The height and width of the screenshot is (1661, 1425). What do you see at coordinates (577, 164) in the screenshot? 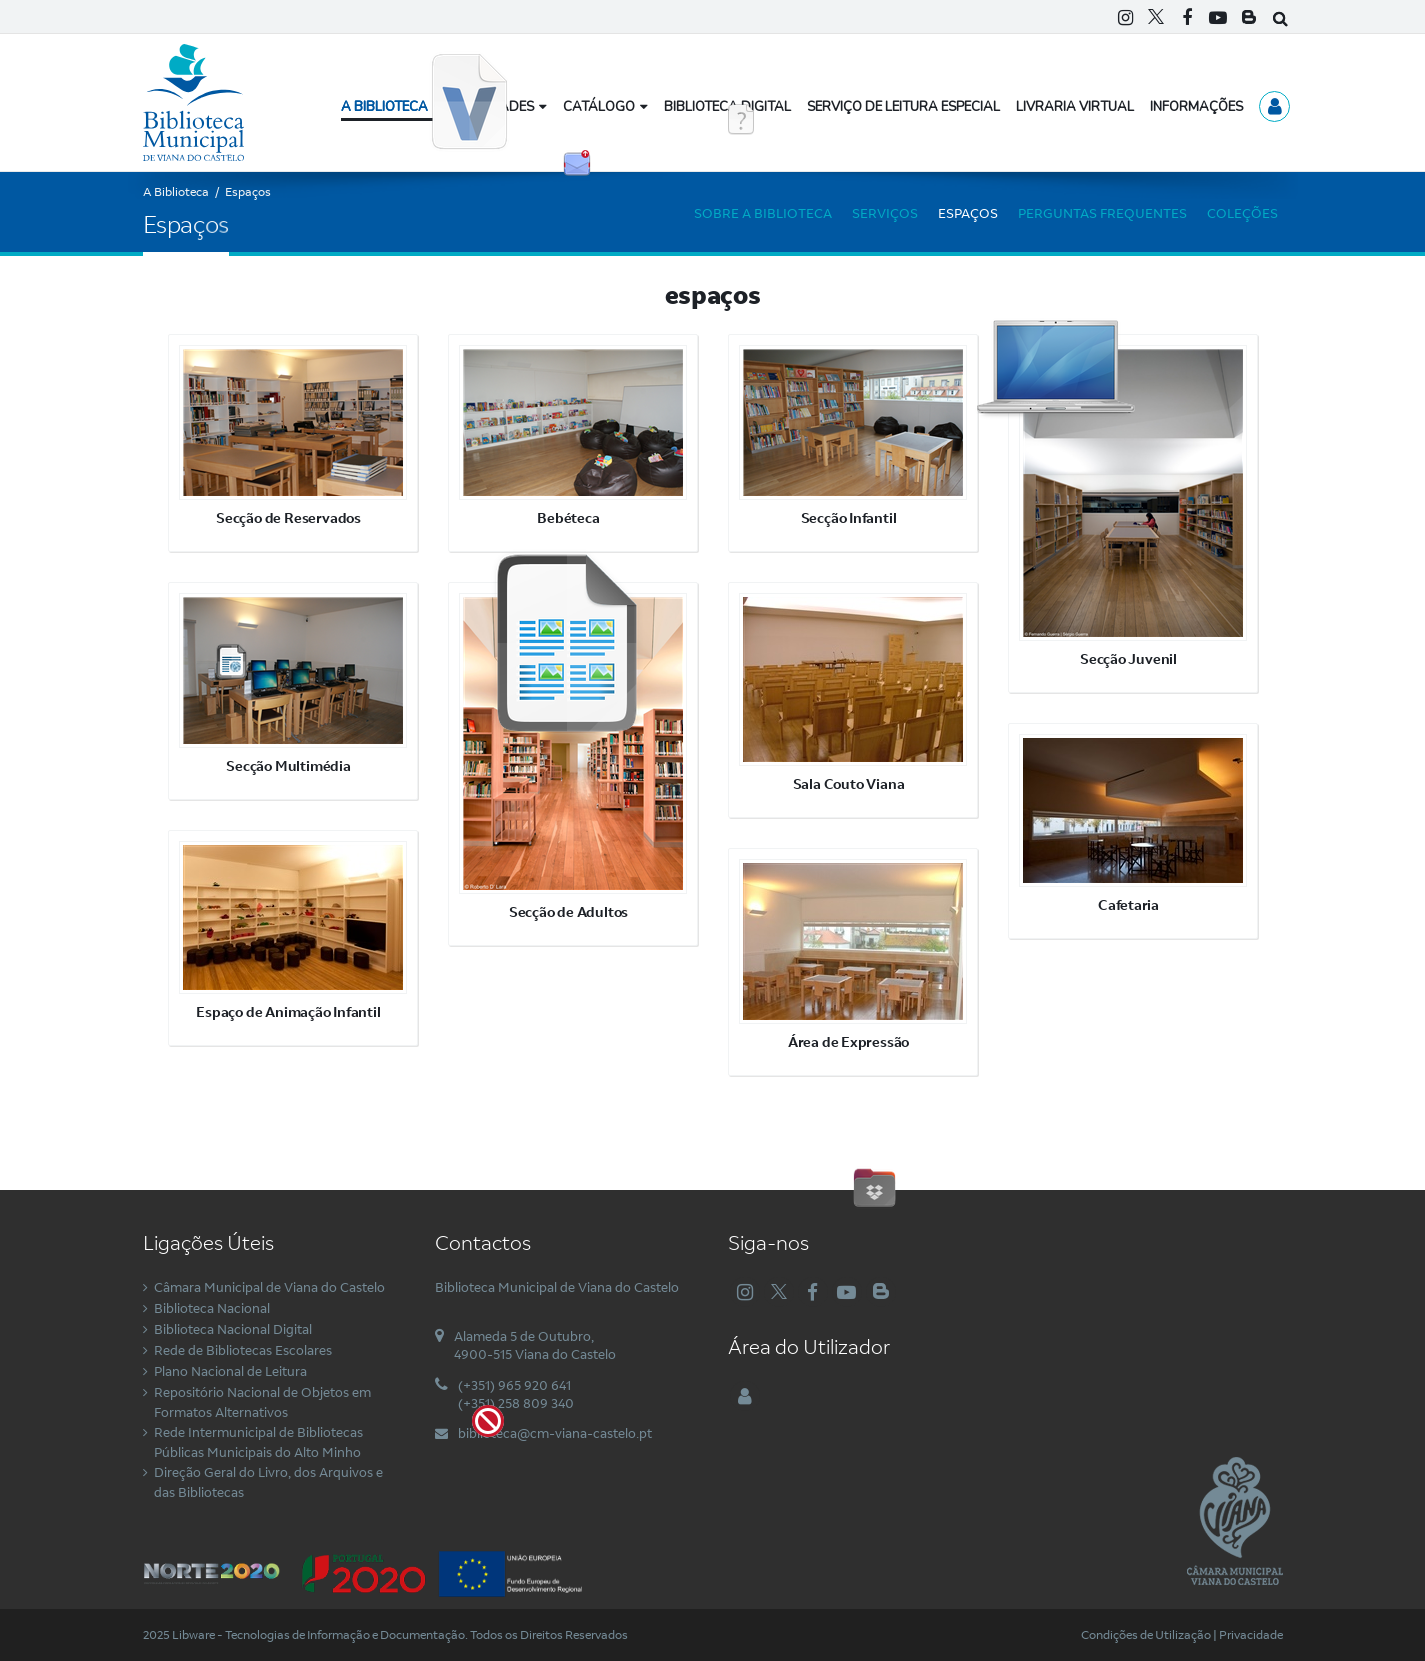
I see `send an email message` at bounding box center [577, 164].